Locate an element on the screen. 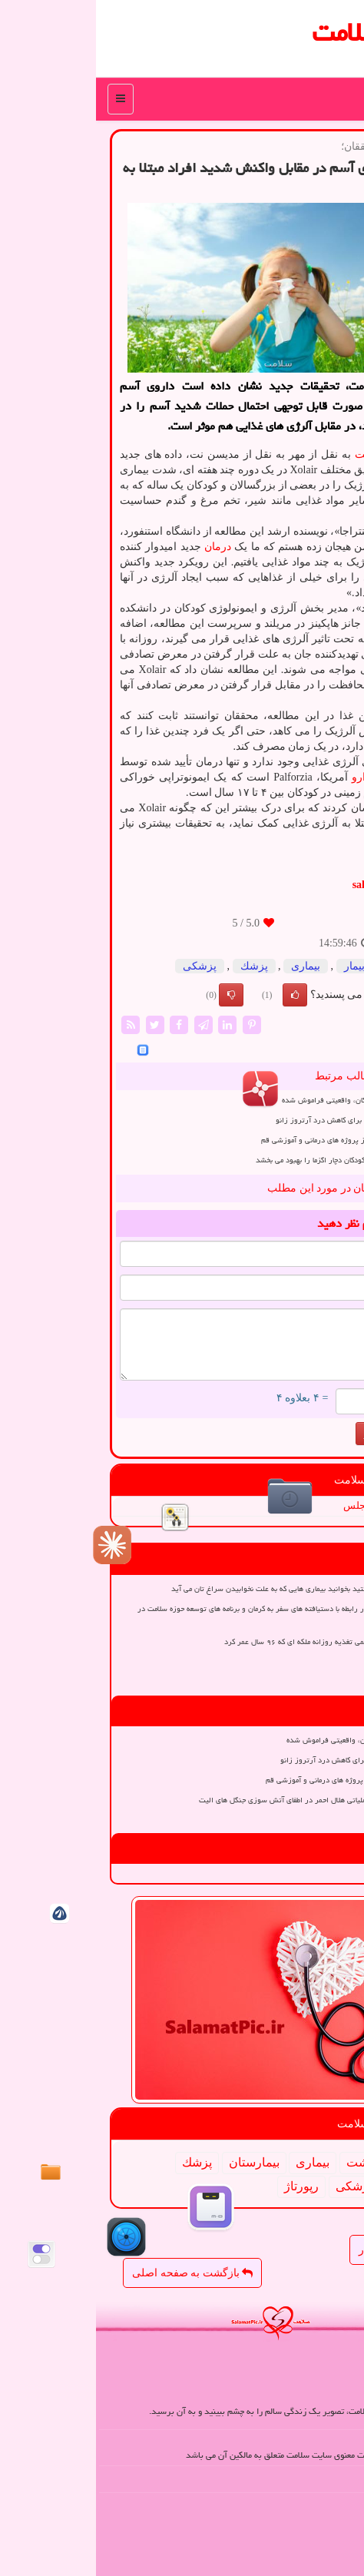 The width and height of the screenshot is (364, 2576). access temporary files folder is located at coordinates (290, 1496).